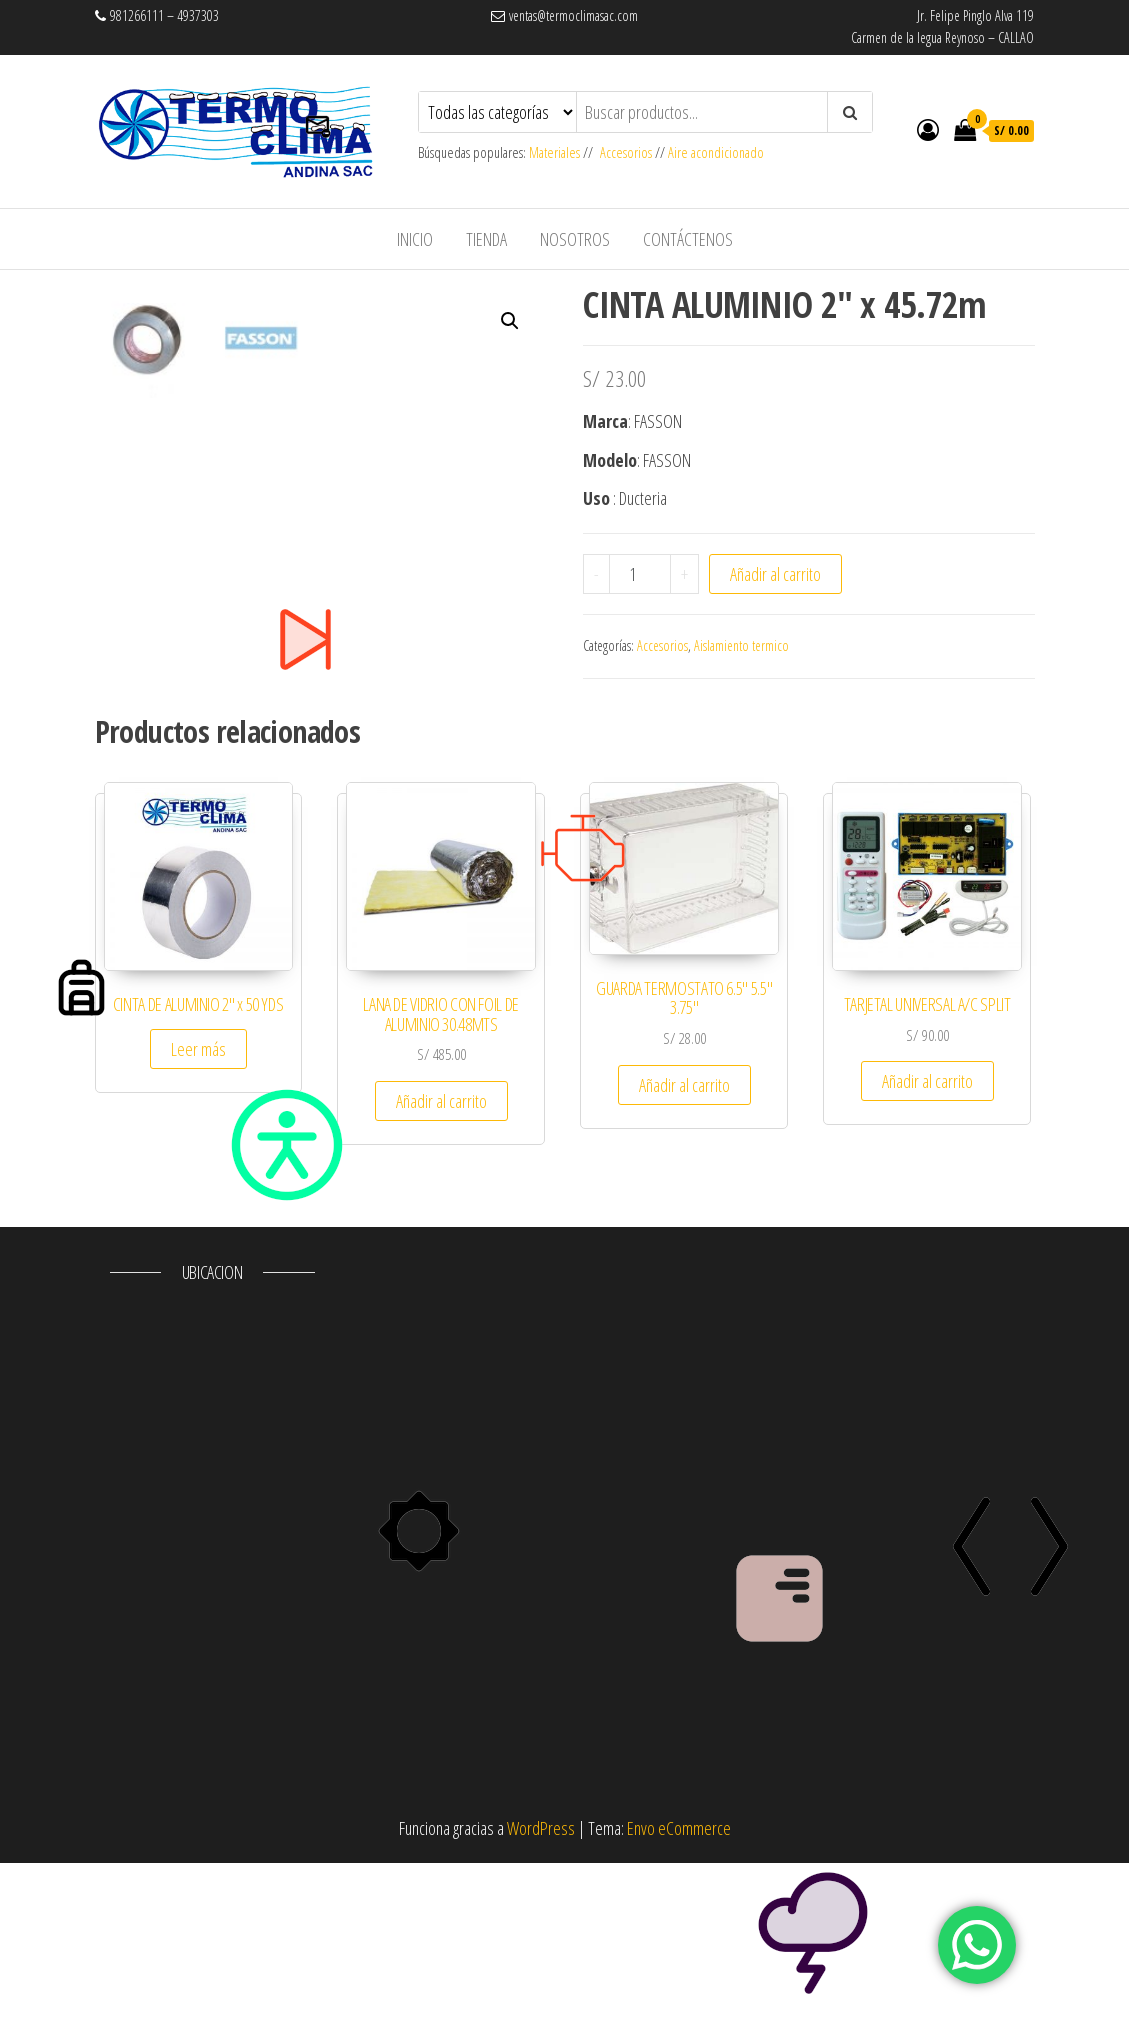 This screenshot has height=2034, width=1129. Describe the element at coordinates (317, 127) in the screenshot. I see `unsubscribe from a mailing list` at that location.